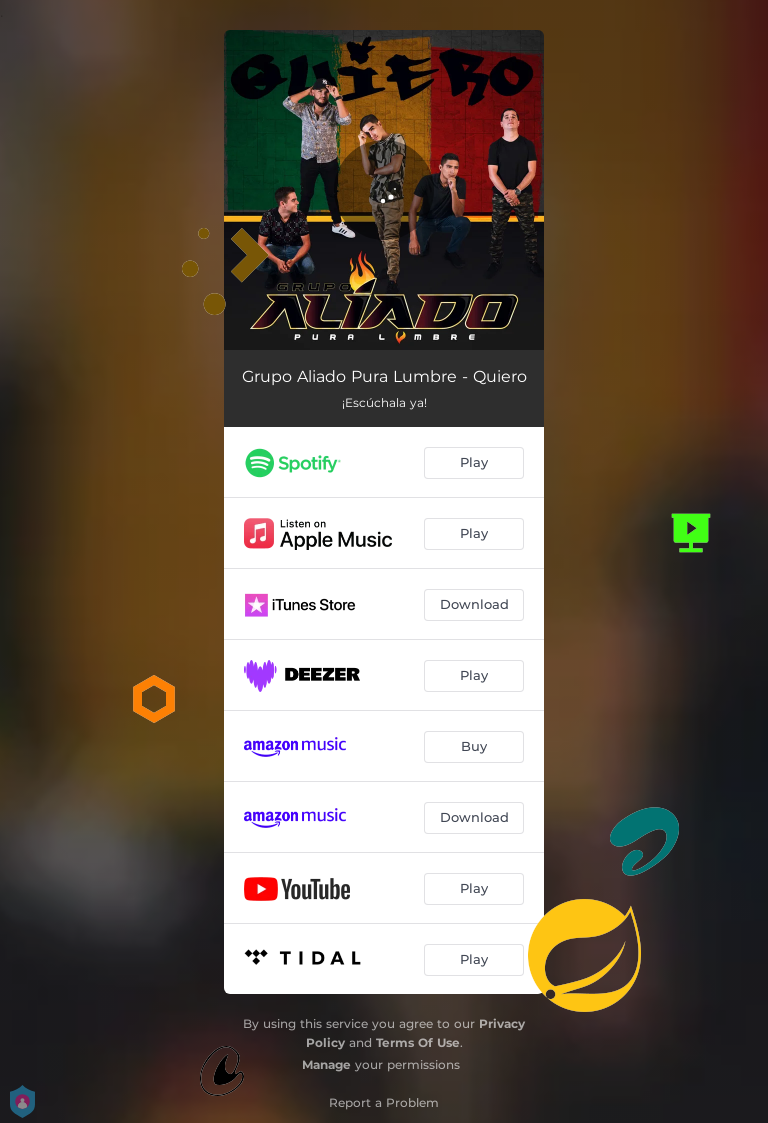 This screenshot has height=1123, width=768. I want to click on Chainlink blockchain oracle network logo, so click(154, 699).